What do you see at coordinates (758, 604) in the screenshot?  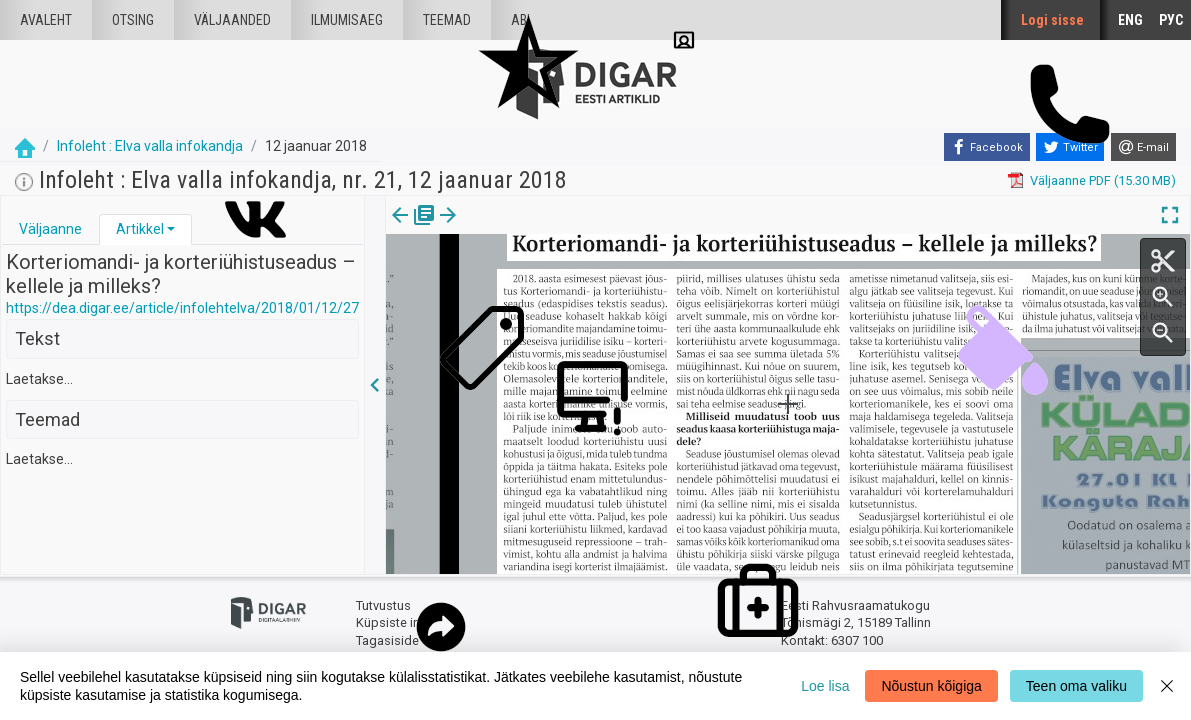 I see `access medical or health records` at bounding box center [758, 604].